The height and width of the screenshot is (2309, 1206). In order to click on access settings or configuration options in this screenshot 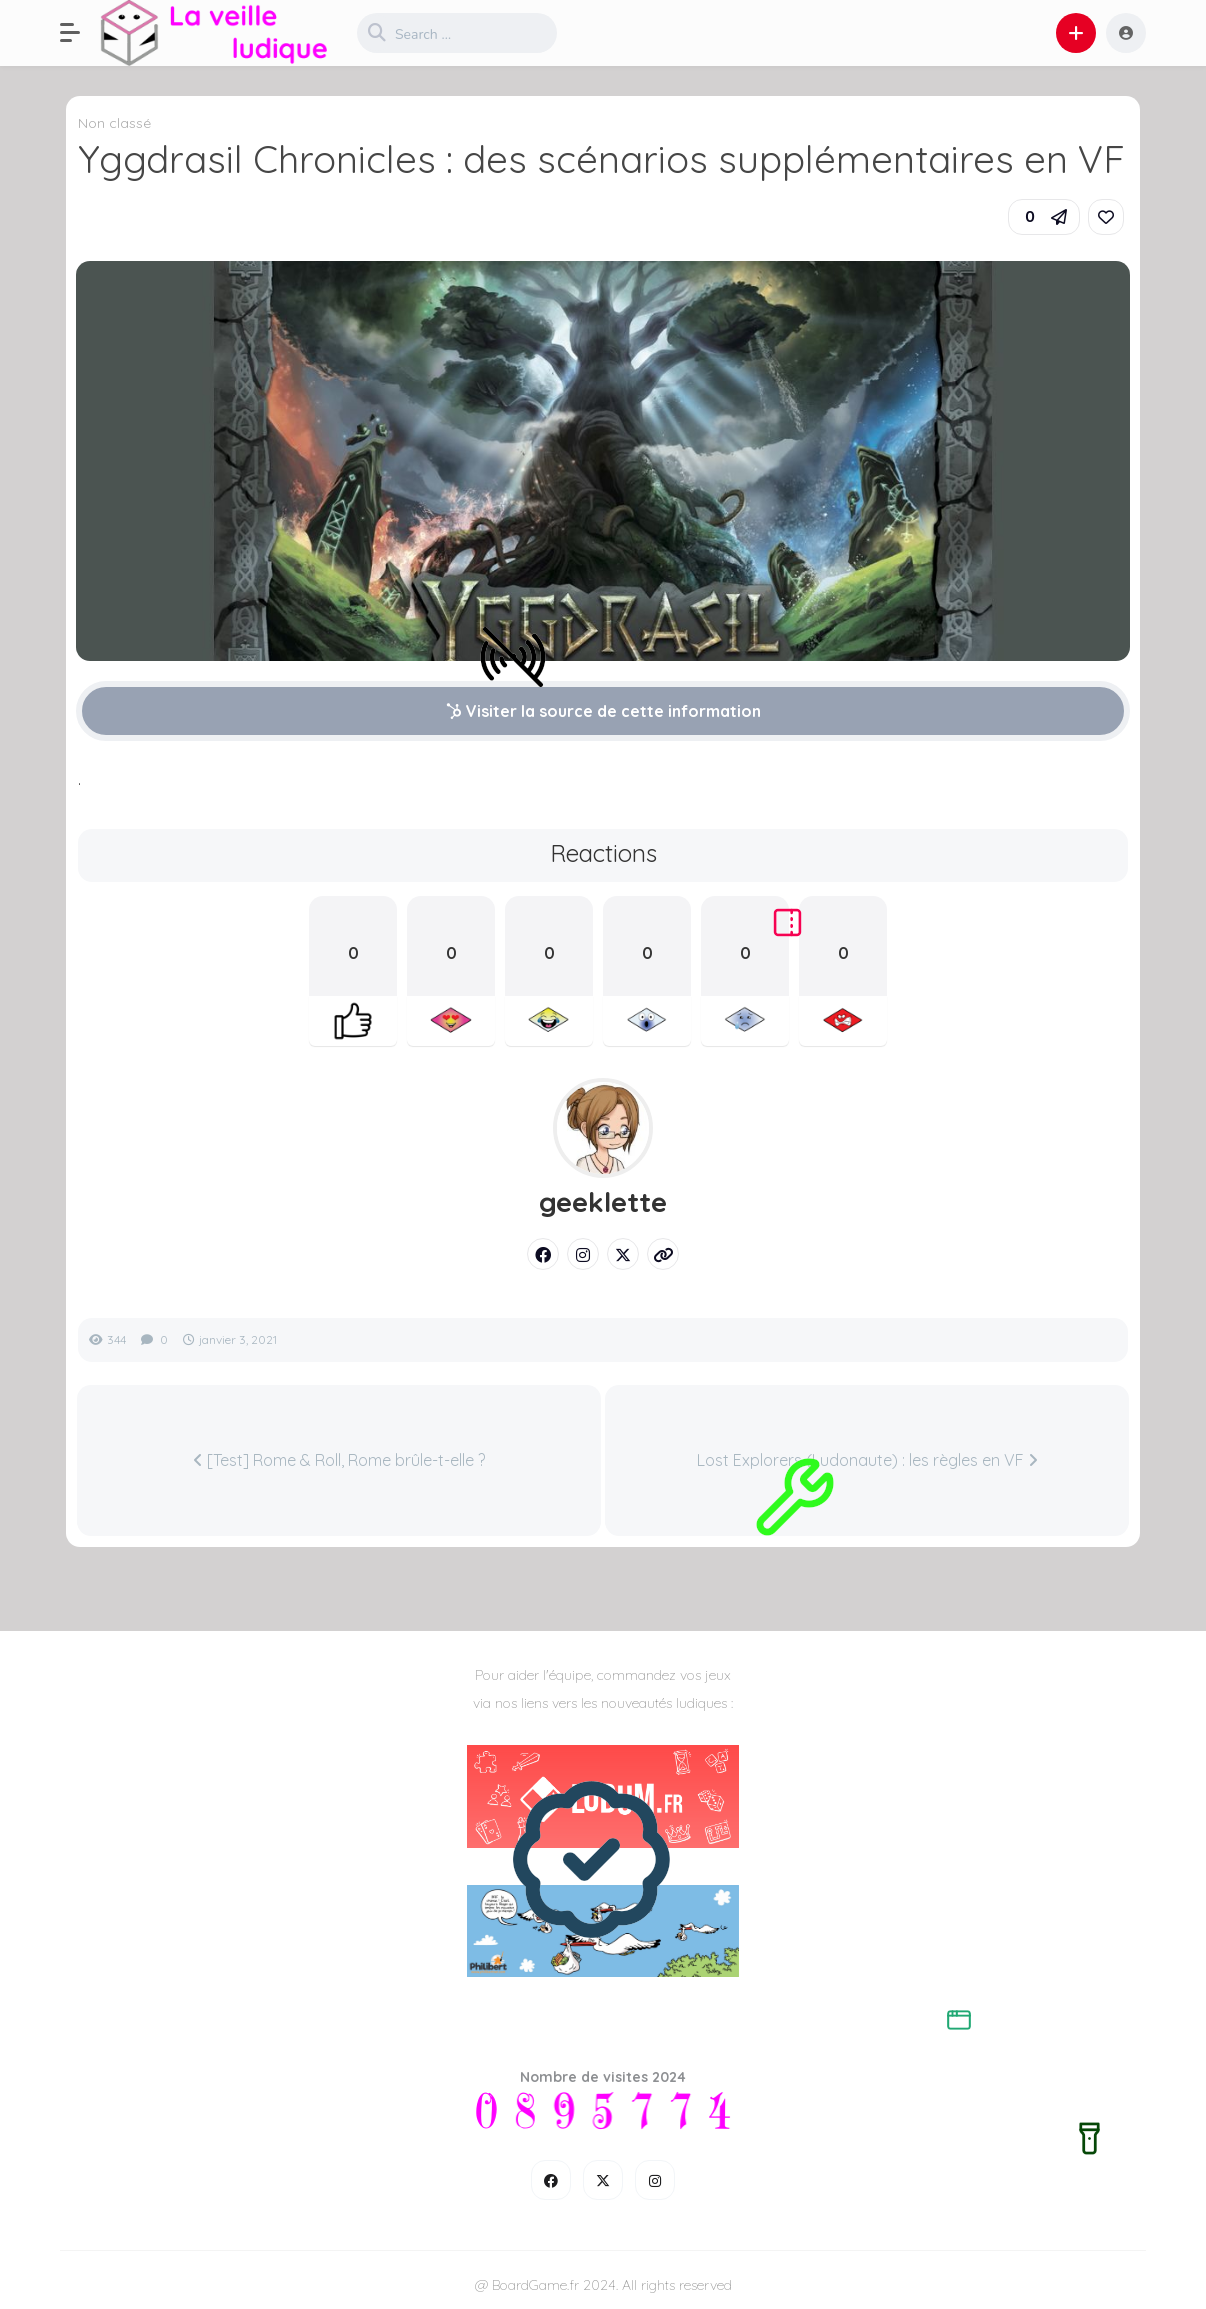, I will do `click(795, 1497)`.